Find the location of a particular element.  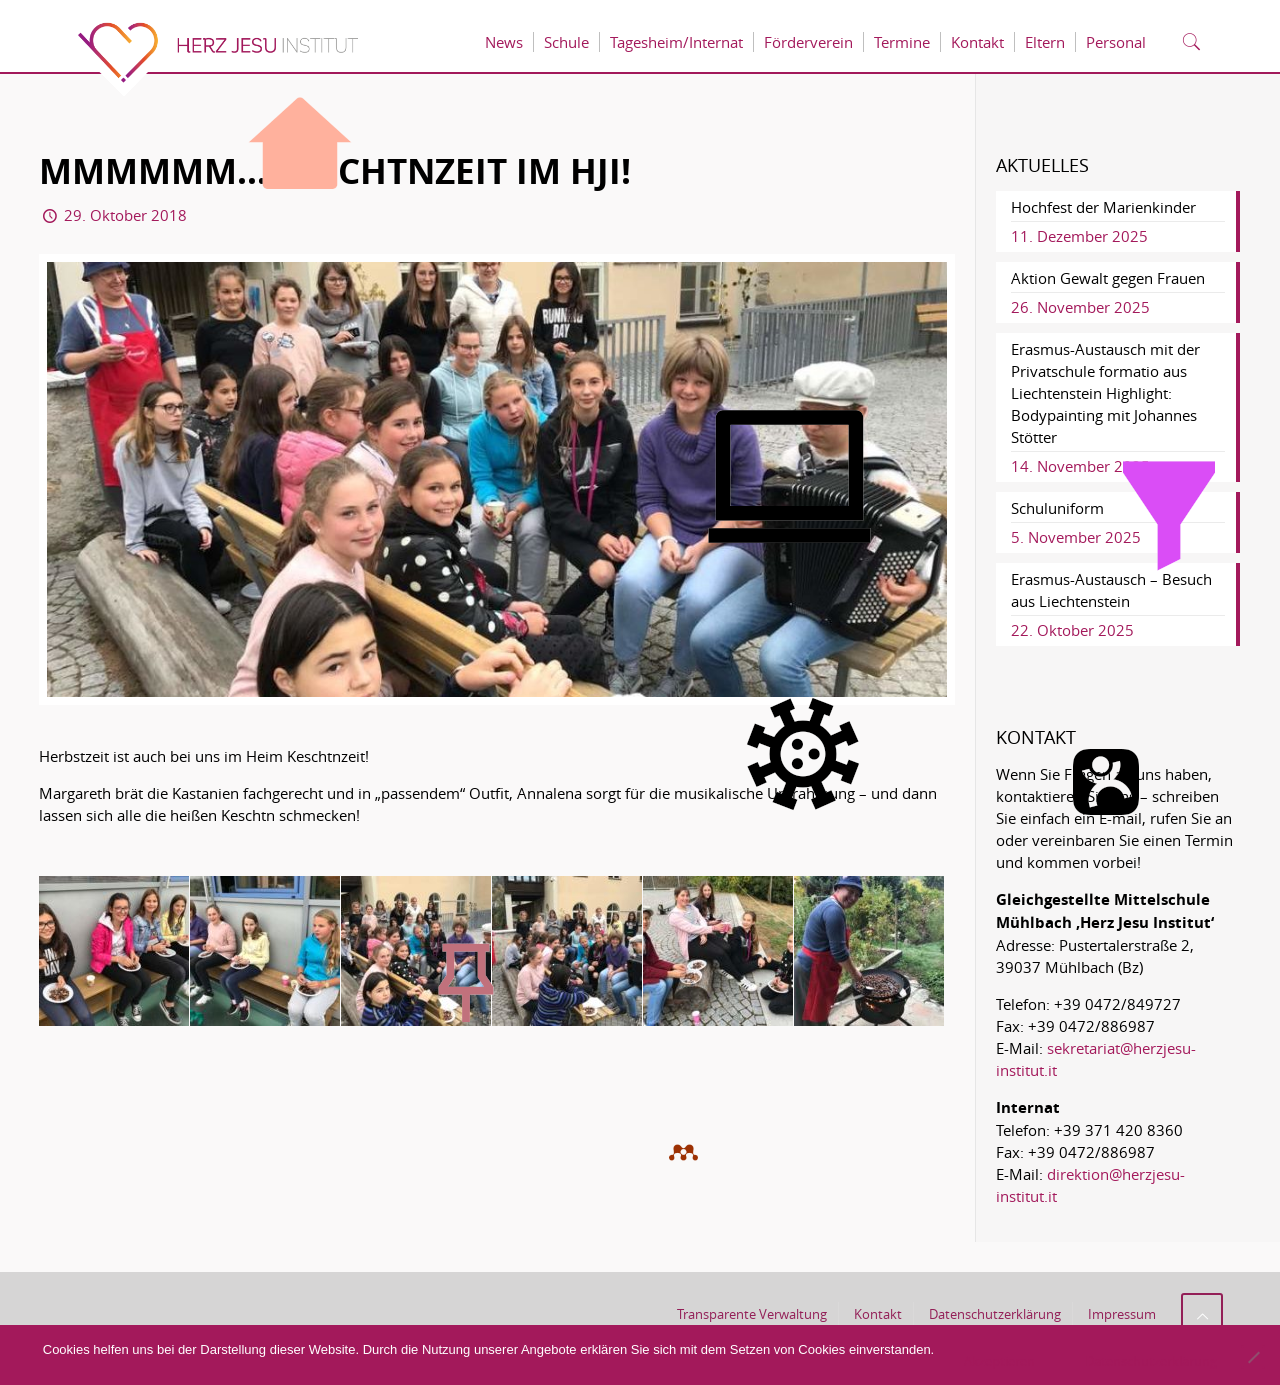

filter or sort content is located at coordinates (1169, 513).